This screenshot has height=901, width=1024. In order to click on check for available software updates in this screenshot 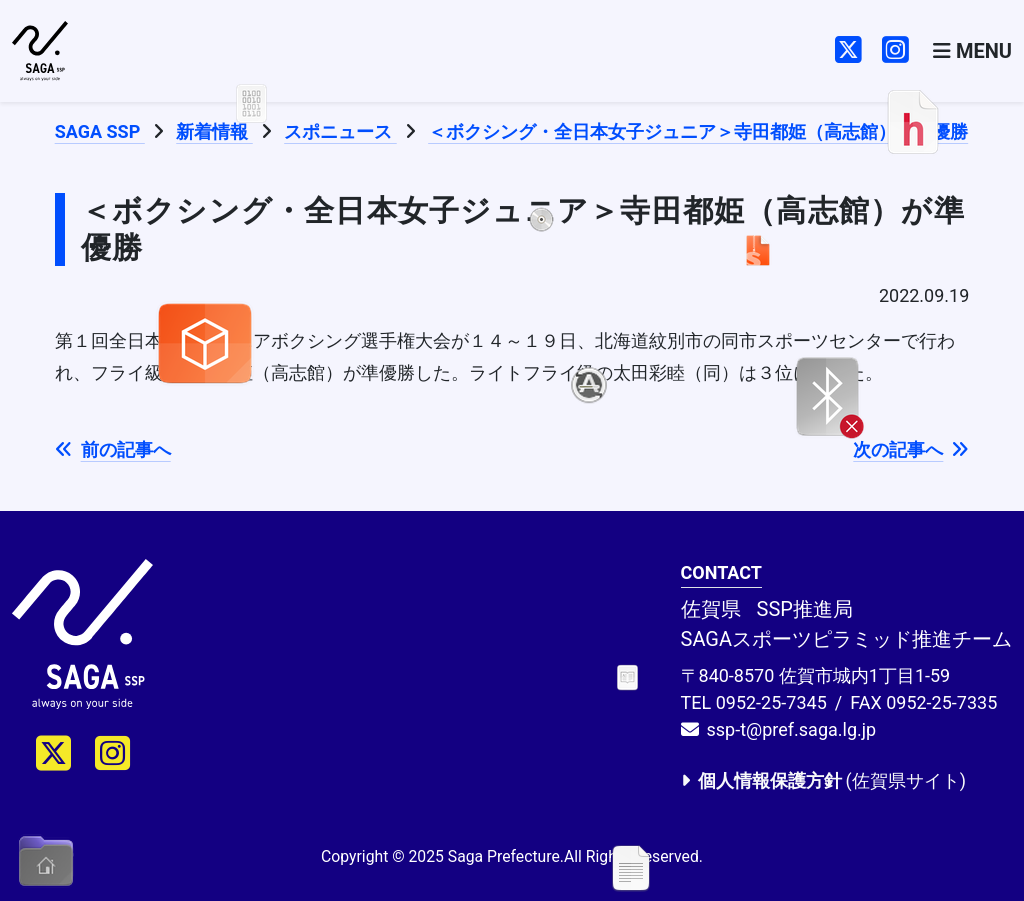, I will do `click(589, 385)`.